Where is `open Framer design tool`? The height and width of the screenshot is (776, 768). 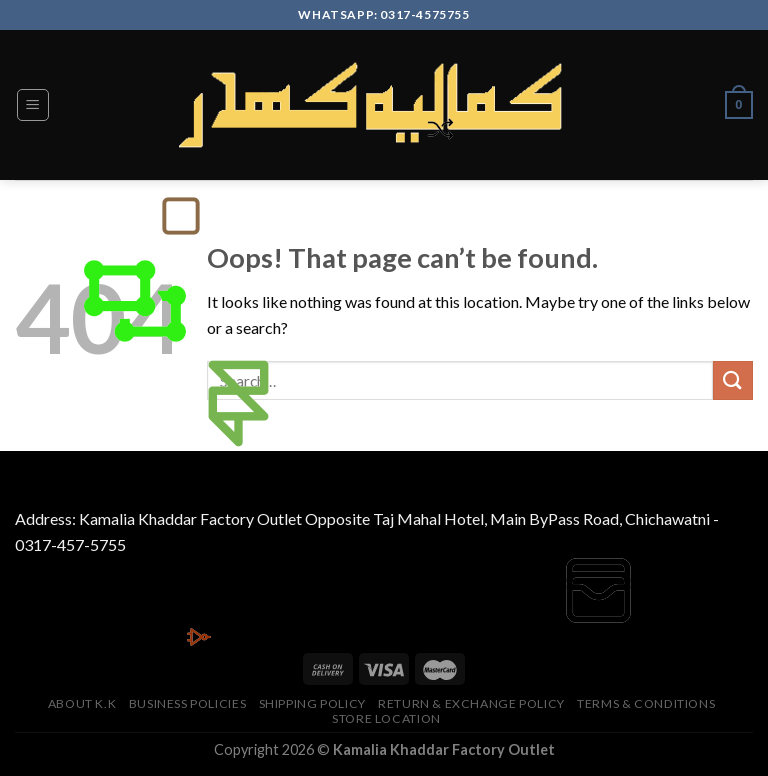 open Framer design tool is located at coordinates (238, 403).